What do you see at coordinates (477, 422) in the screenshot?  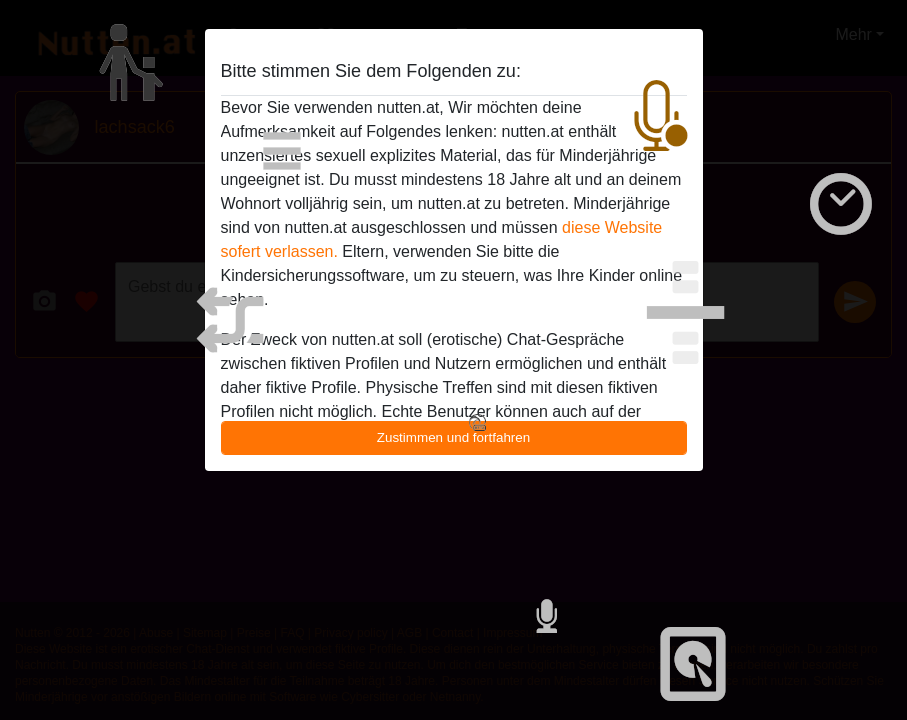 I see `open microsoft edge beta browser` at bounding box center [477, 422].